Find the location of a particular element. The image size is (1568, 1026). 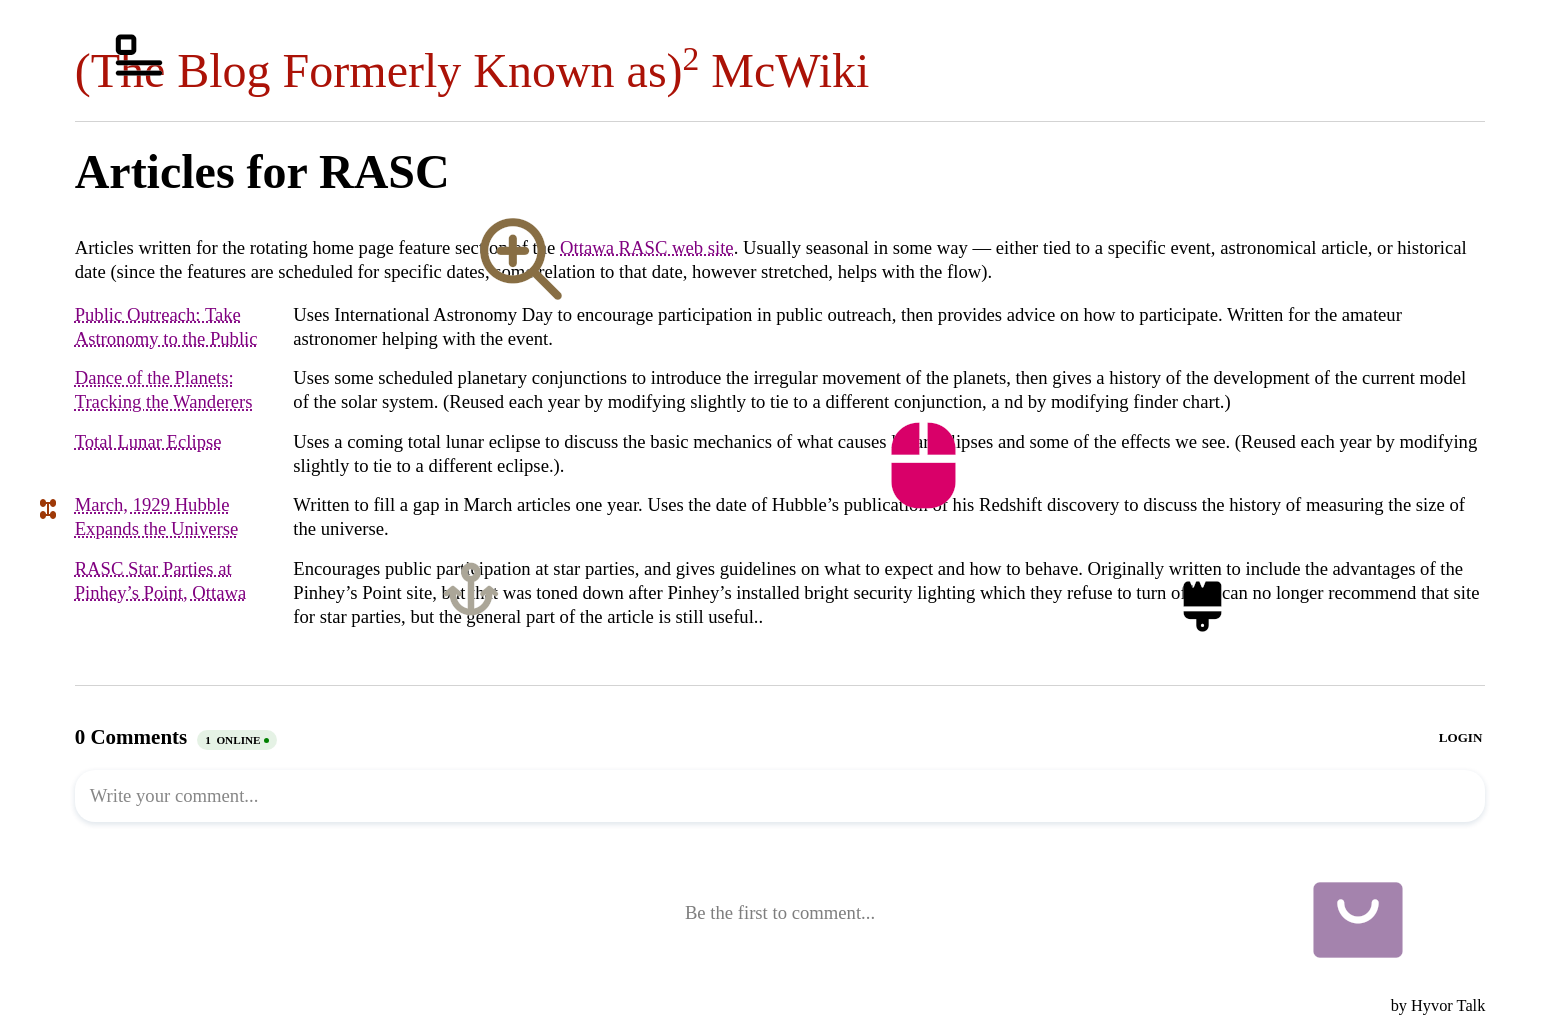

access painting or drawing tools is located at coordinates (1202, 606).